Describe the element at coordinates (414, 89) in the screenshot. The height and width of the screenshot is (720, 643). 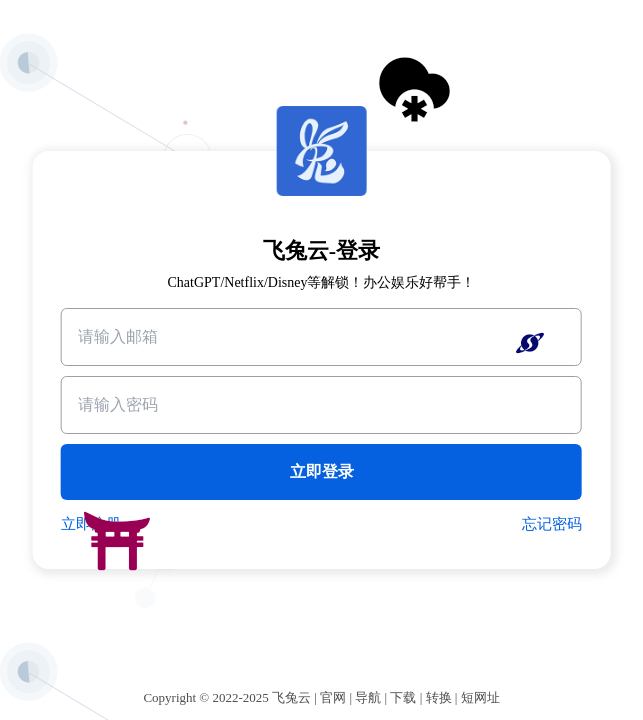
I see `indicates snowy weather conditions` at that location.